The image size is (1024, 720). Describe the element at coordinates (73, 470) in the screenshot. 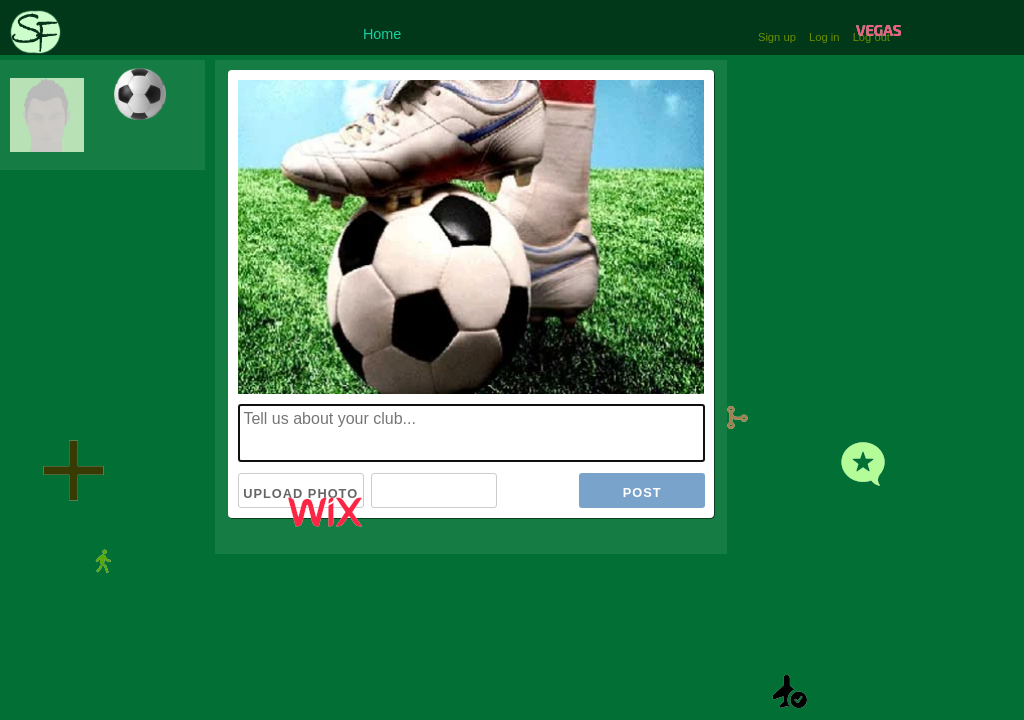

I see `add a new item` at that location.